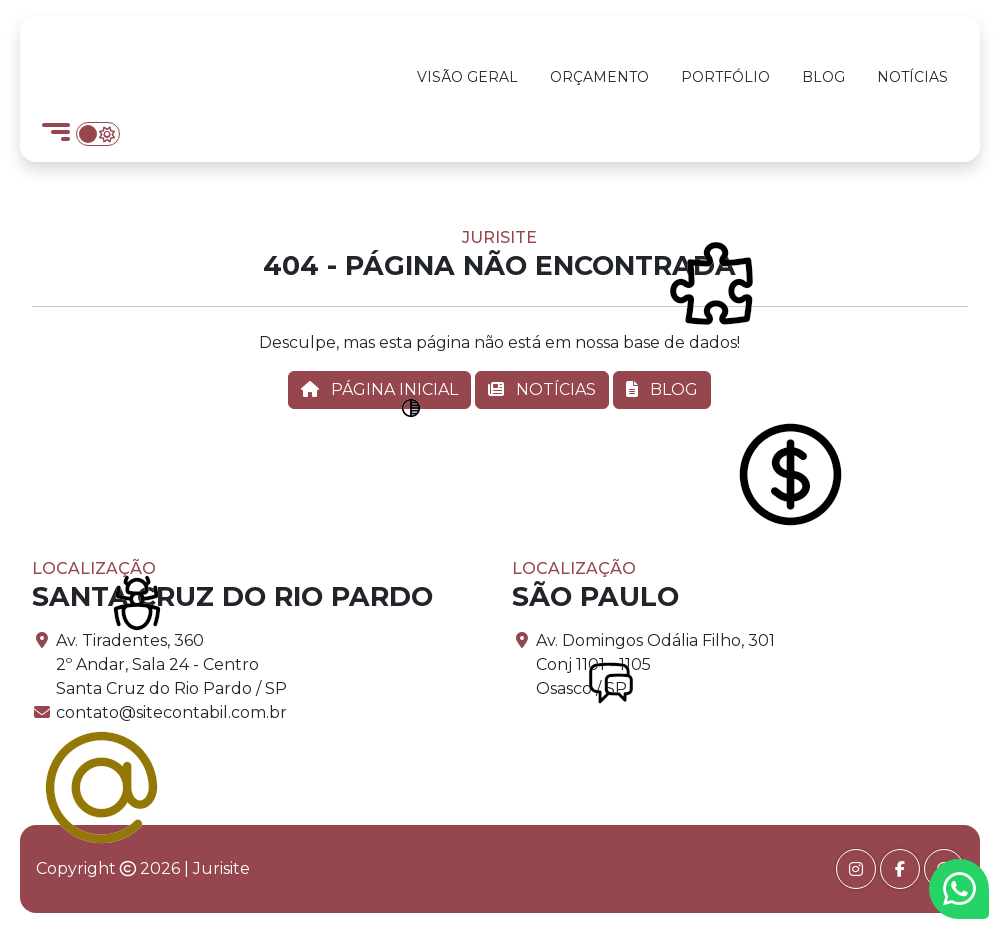 The image size is (999, 929). Describe the element at coordinates (411, 408) in the screenshot. I see `adjust blur or focus settings` at that location.